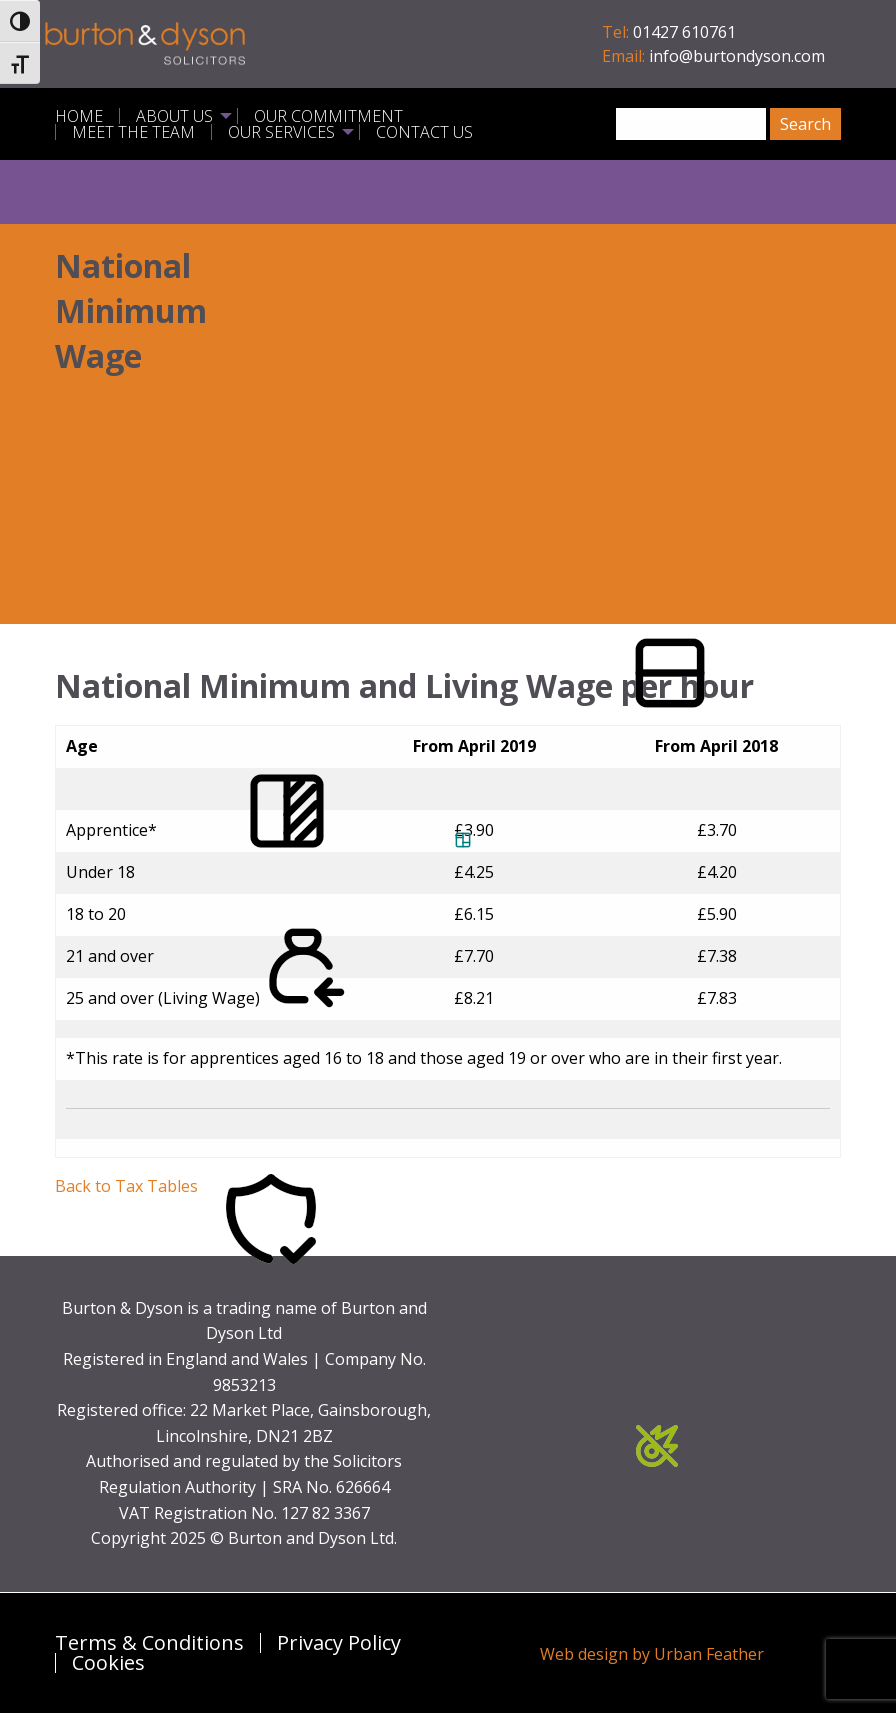 Image resolution: width=896 pixels, height=1713 pixels. I want to click on switch to row layout view, so click(670, 673).